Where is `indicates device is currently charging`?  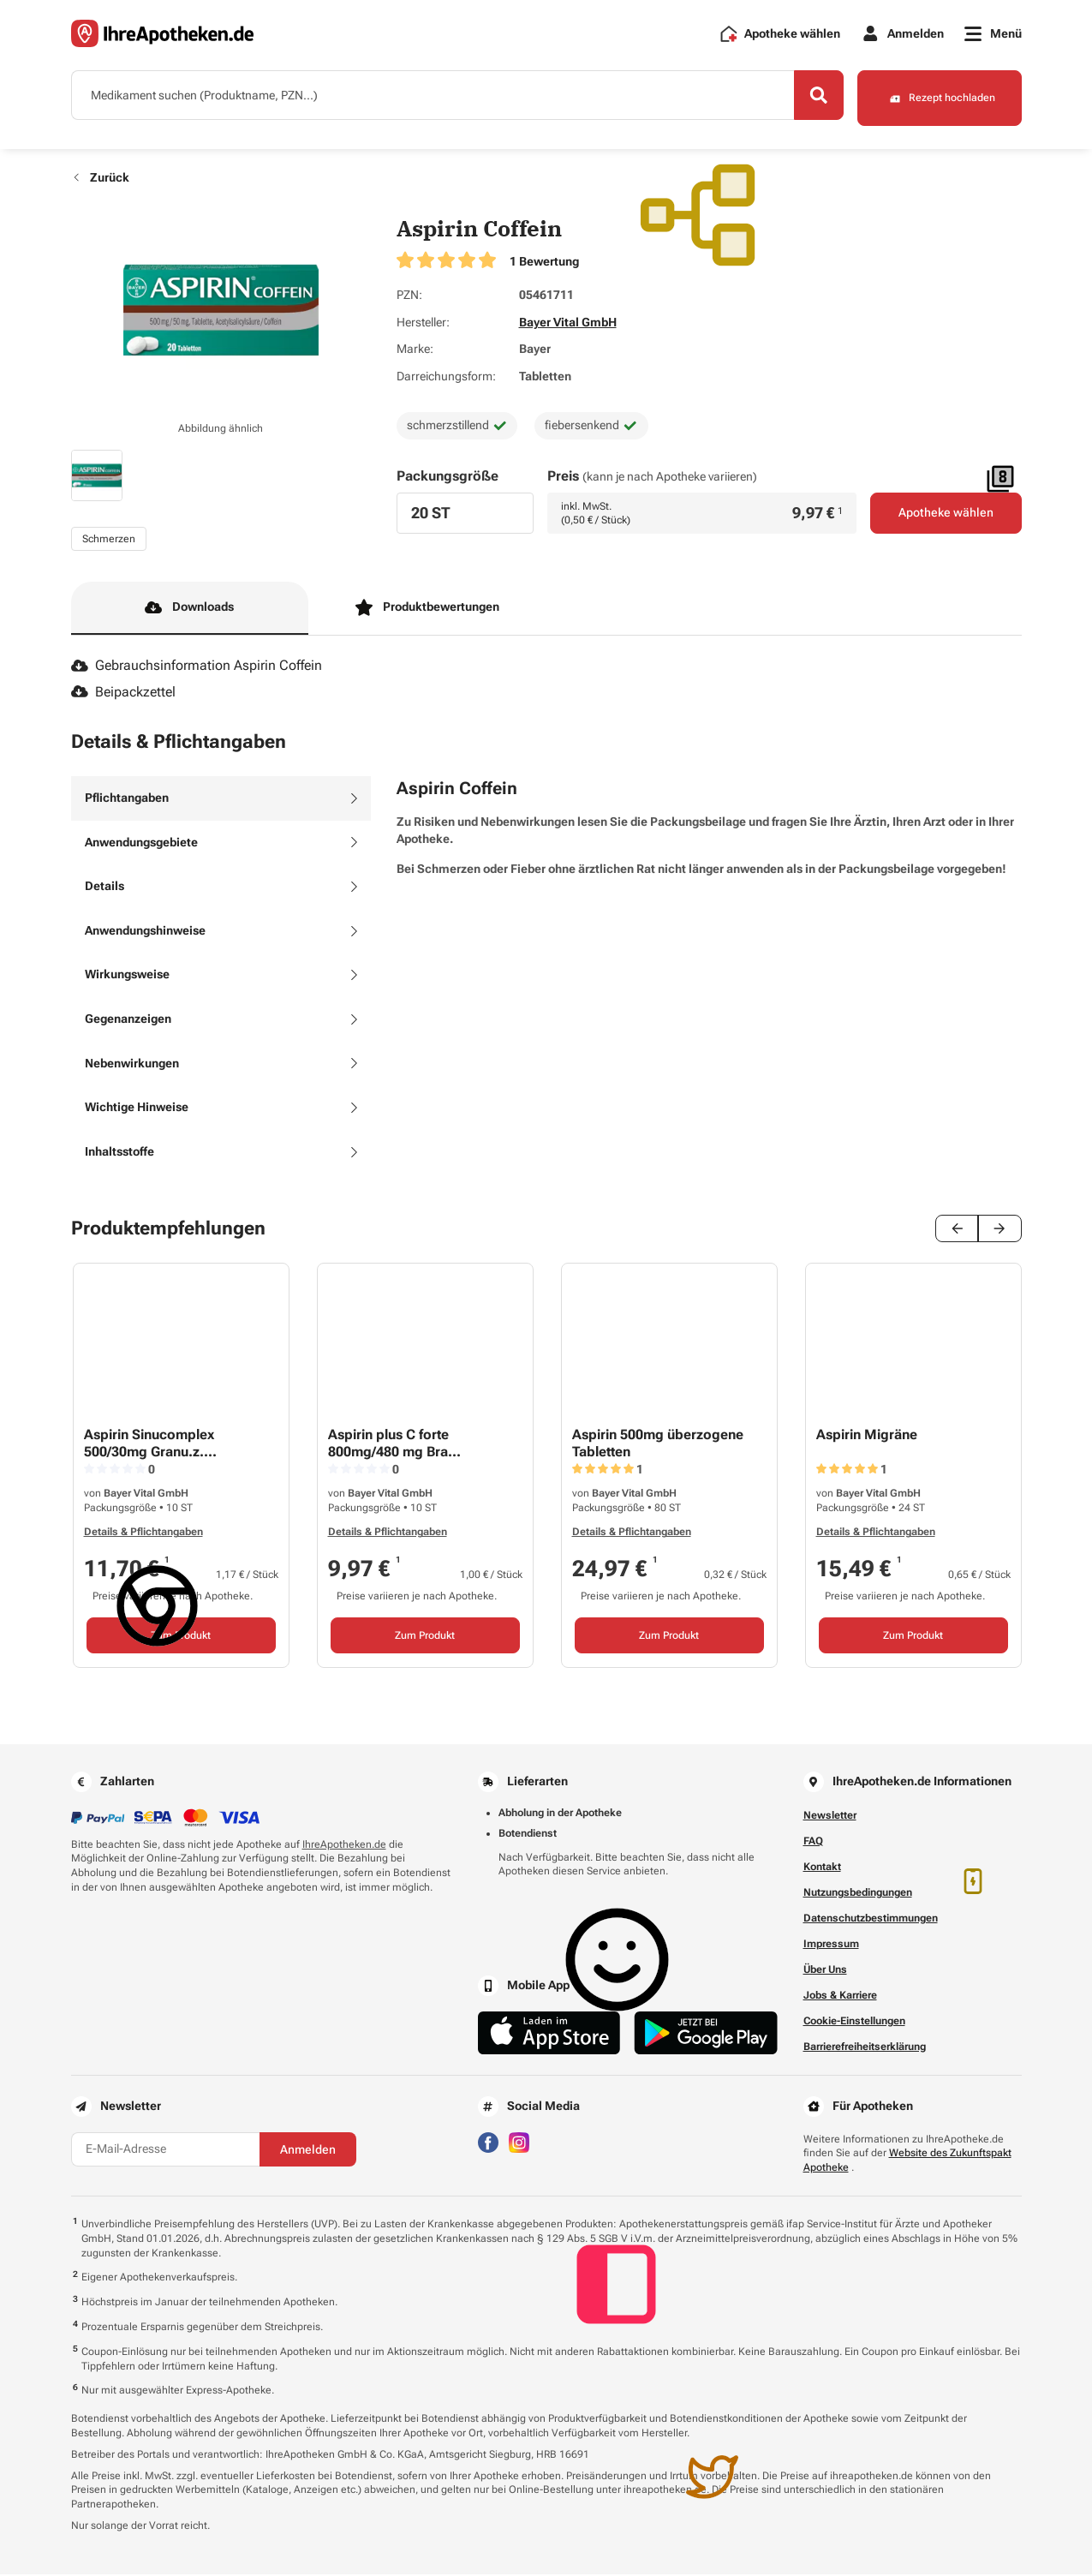
indicates device is currently charging is located at coordinates (973, 1881).